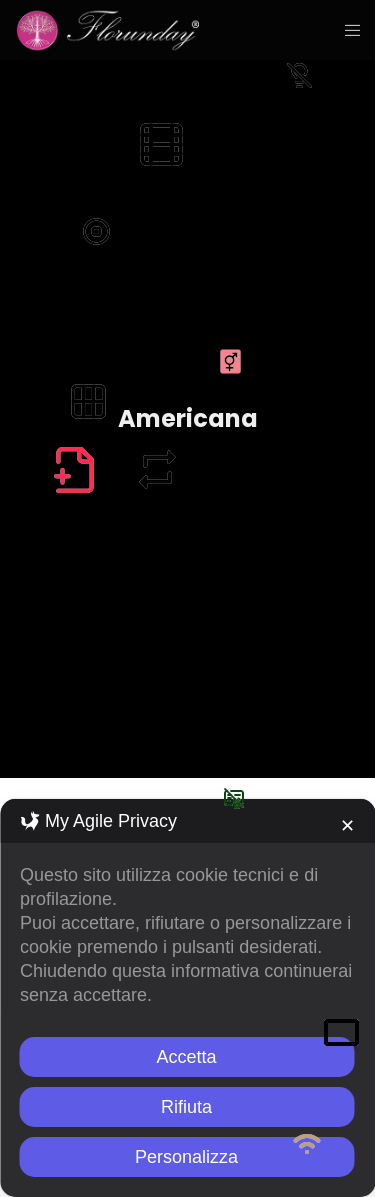 This screenshot has height=1197, width=375. What do you see at coordinates (157, 469) in the screenshot?
I see `enable repeat mode for media playback` at bounding box center [157, 469].